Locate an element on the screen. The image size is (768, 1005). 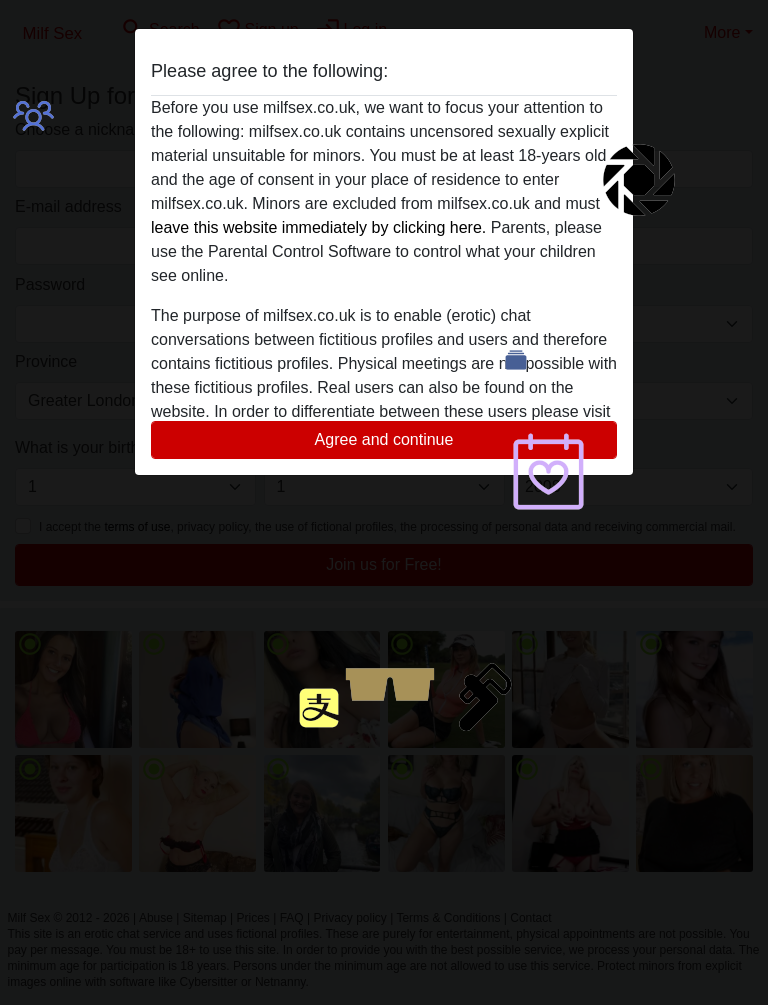
view photo albums is located at coordinates (516, 360).